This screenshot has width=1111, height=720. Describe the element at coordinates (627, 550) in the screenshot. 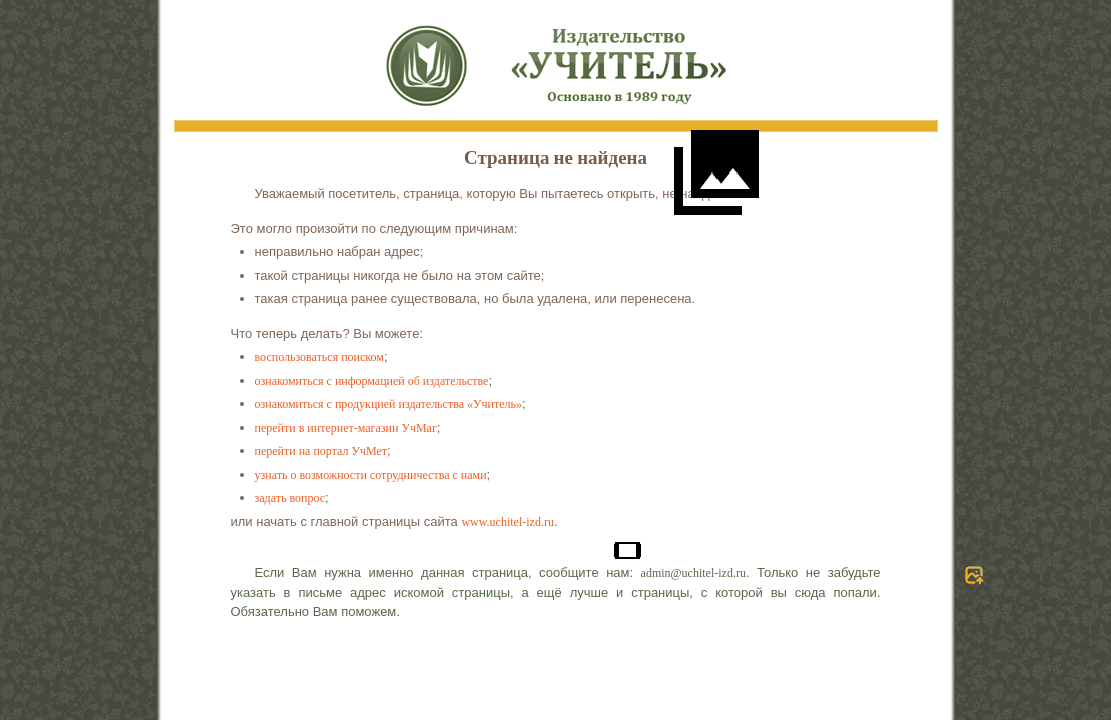

I see `switch device to landscape mode` at that location.